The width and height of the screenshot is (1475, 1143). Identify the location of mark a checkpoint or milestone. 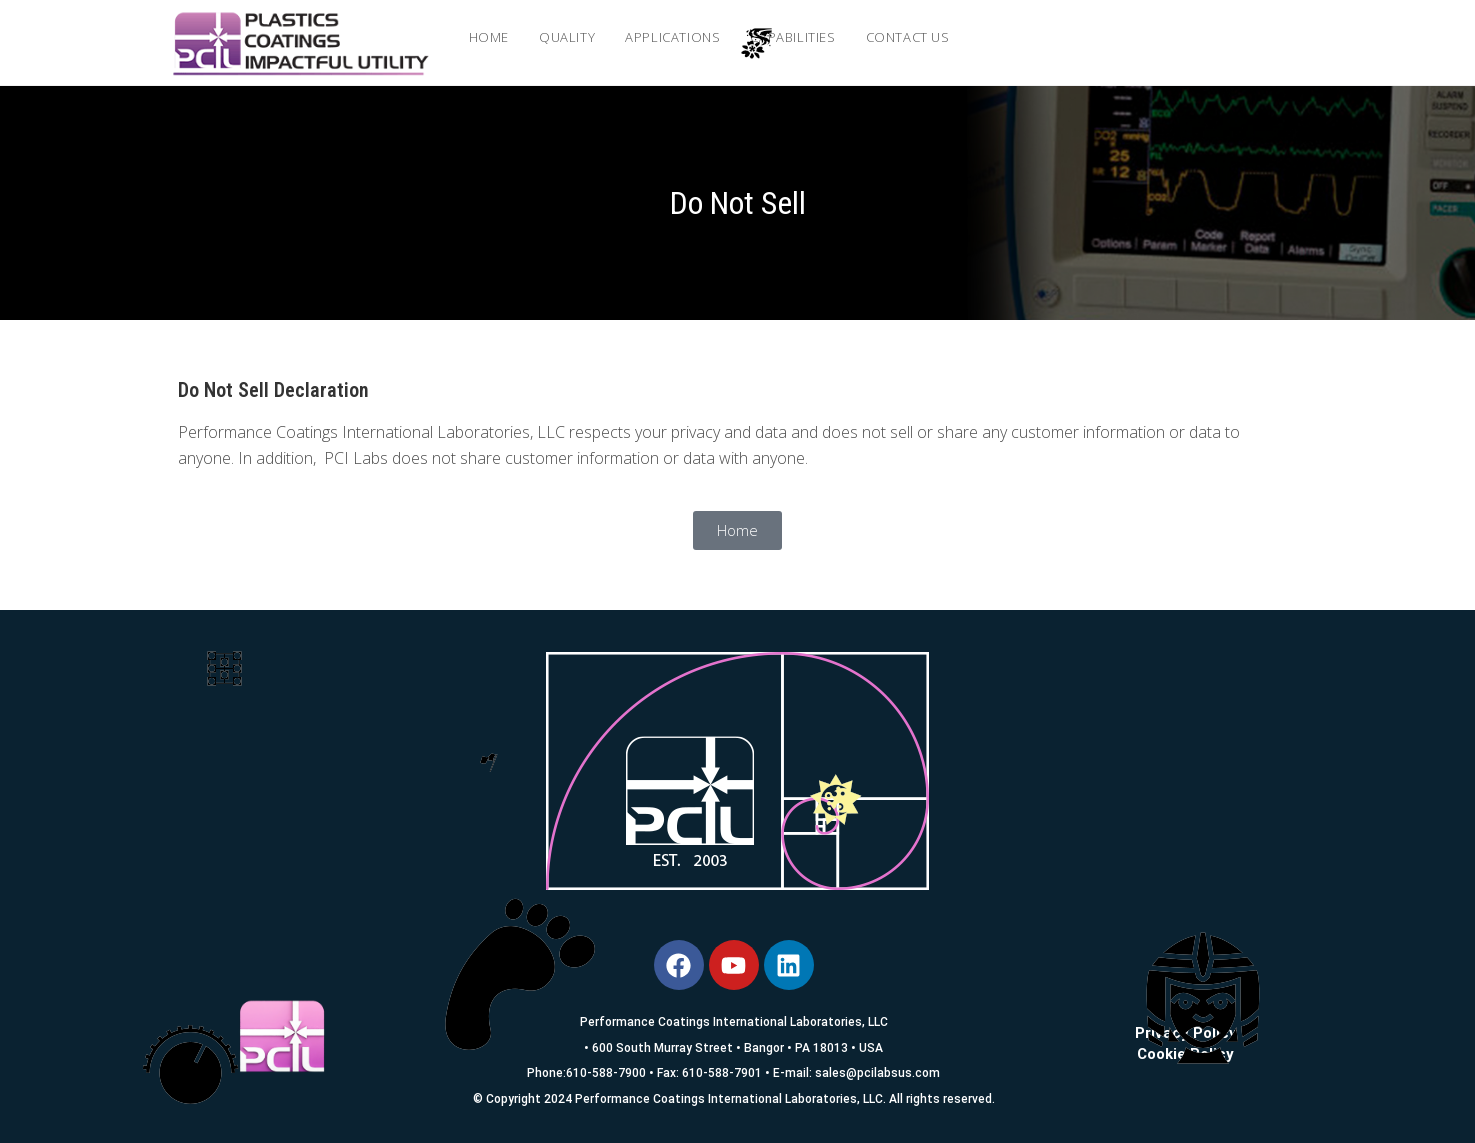
(488, 762).